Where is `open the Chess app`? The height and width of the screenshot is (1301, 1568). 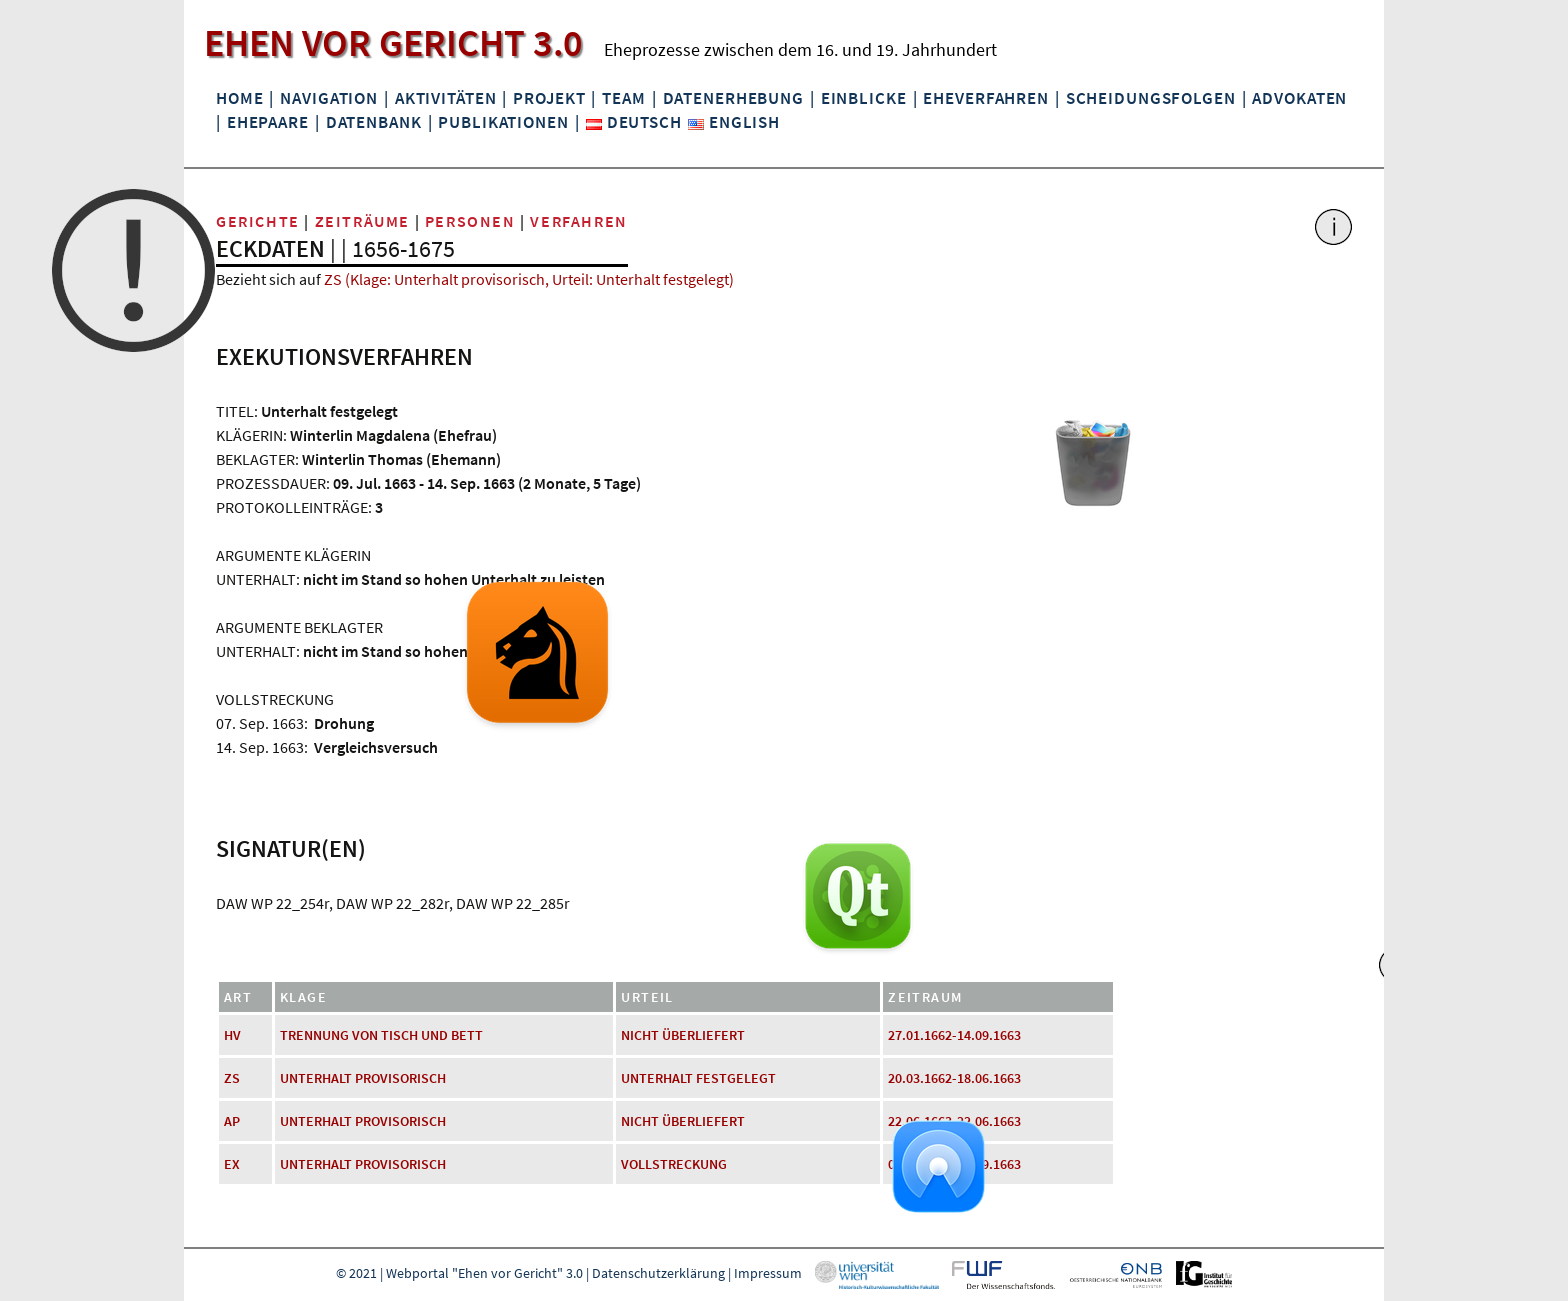
open the Chess app is located at coordinates (537, 652).